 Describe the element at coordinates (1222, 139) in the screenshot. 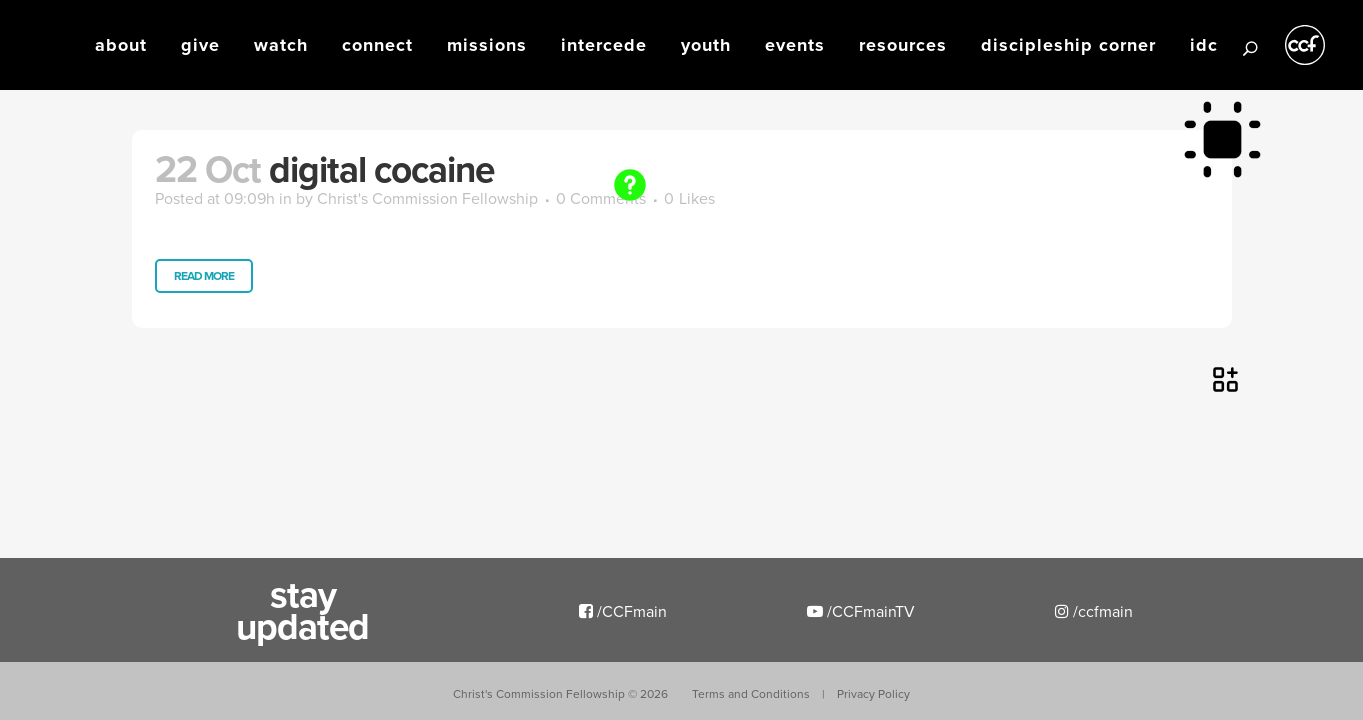

I see `select or create an artboard` at that location.